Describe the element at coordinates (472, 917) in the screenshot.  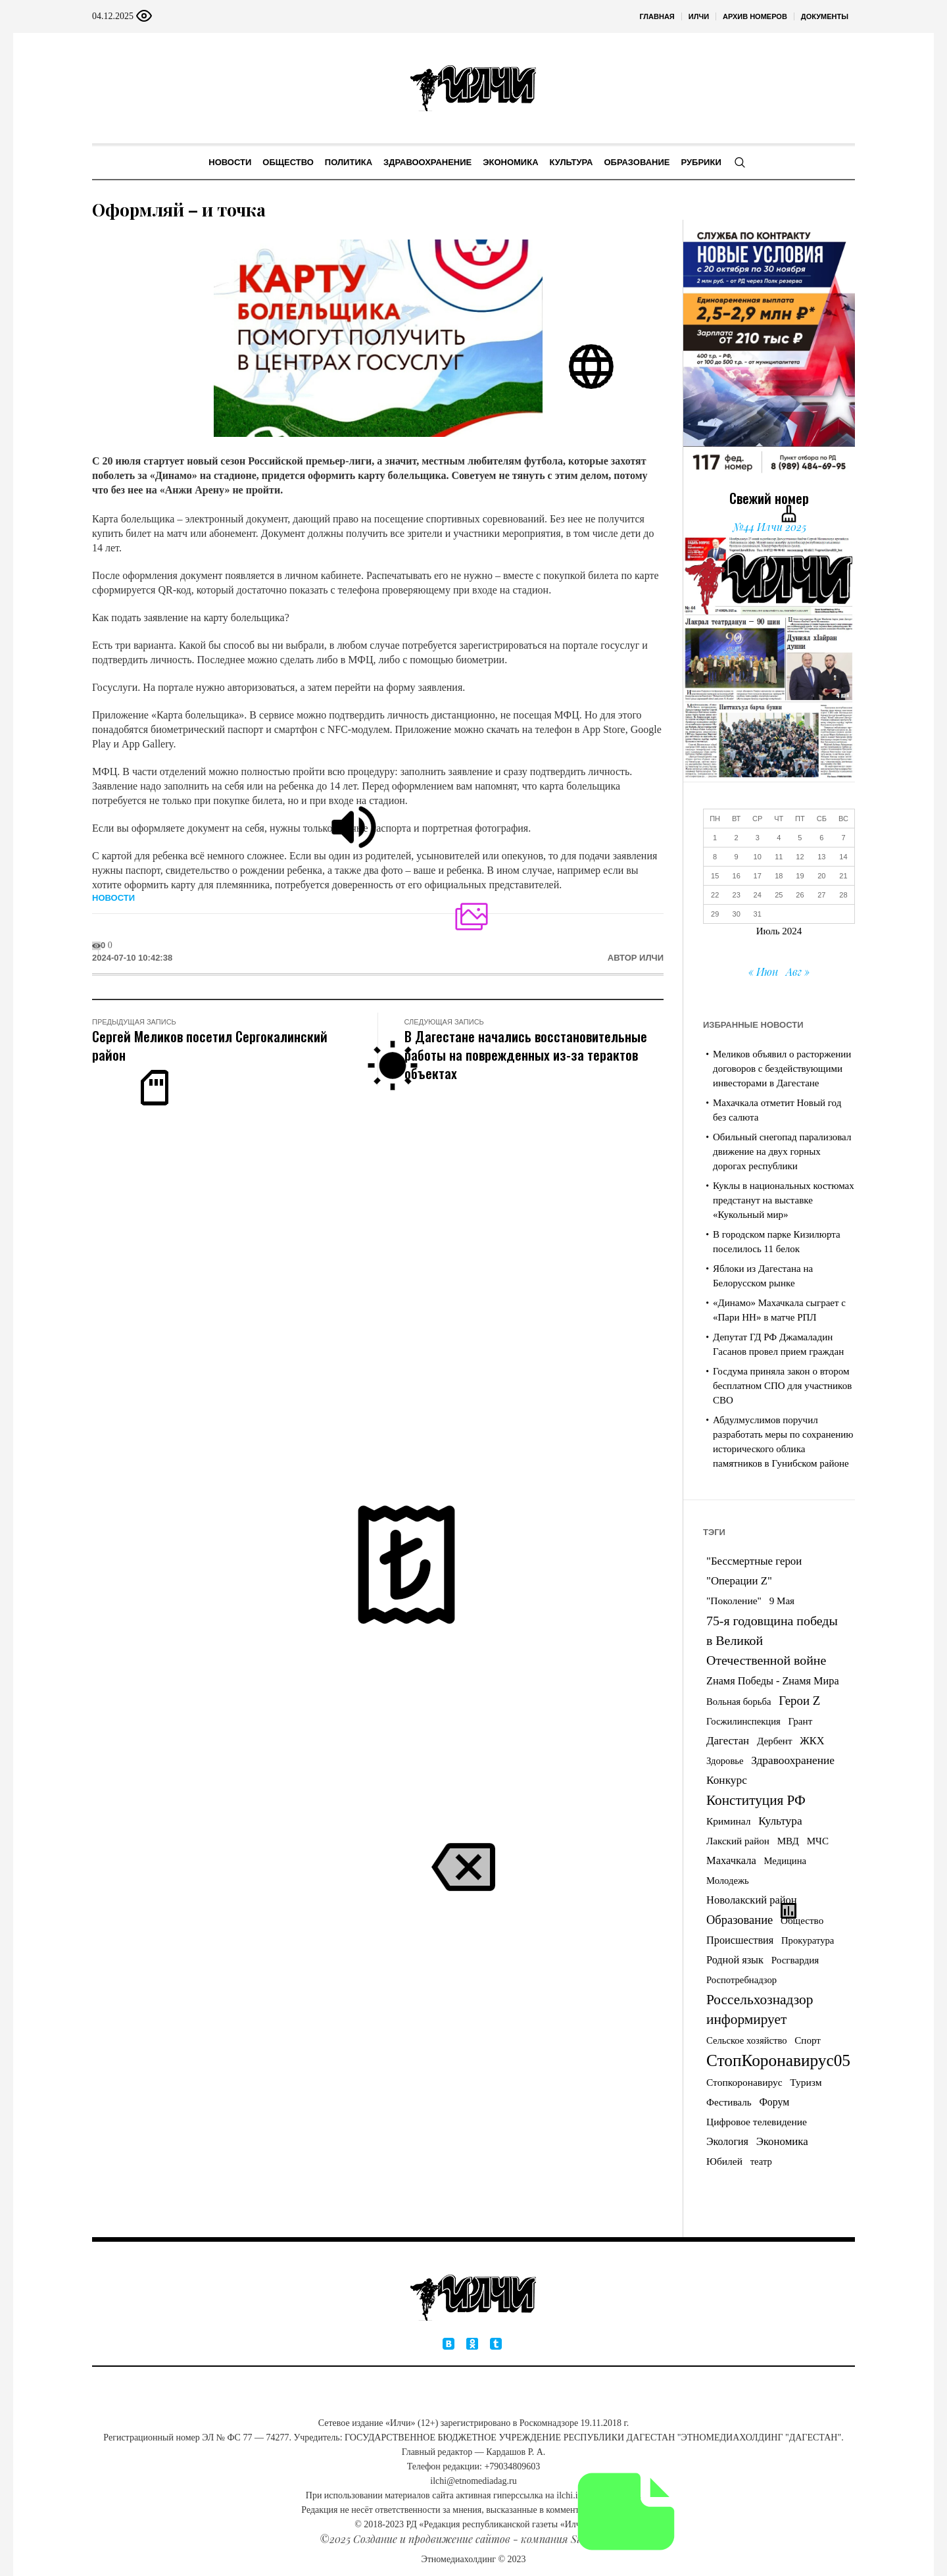
I see `view photo gallery` at that location.